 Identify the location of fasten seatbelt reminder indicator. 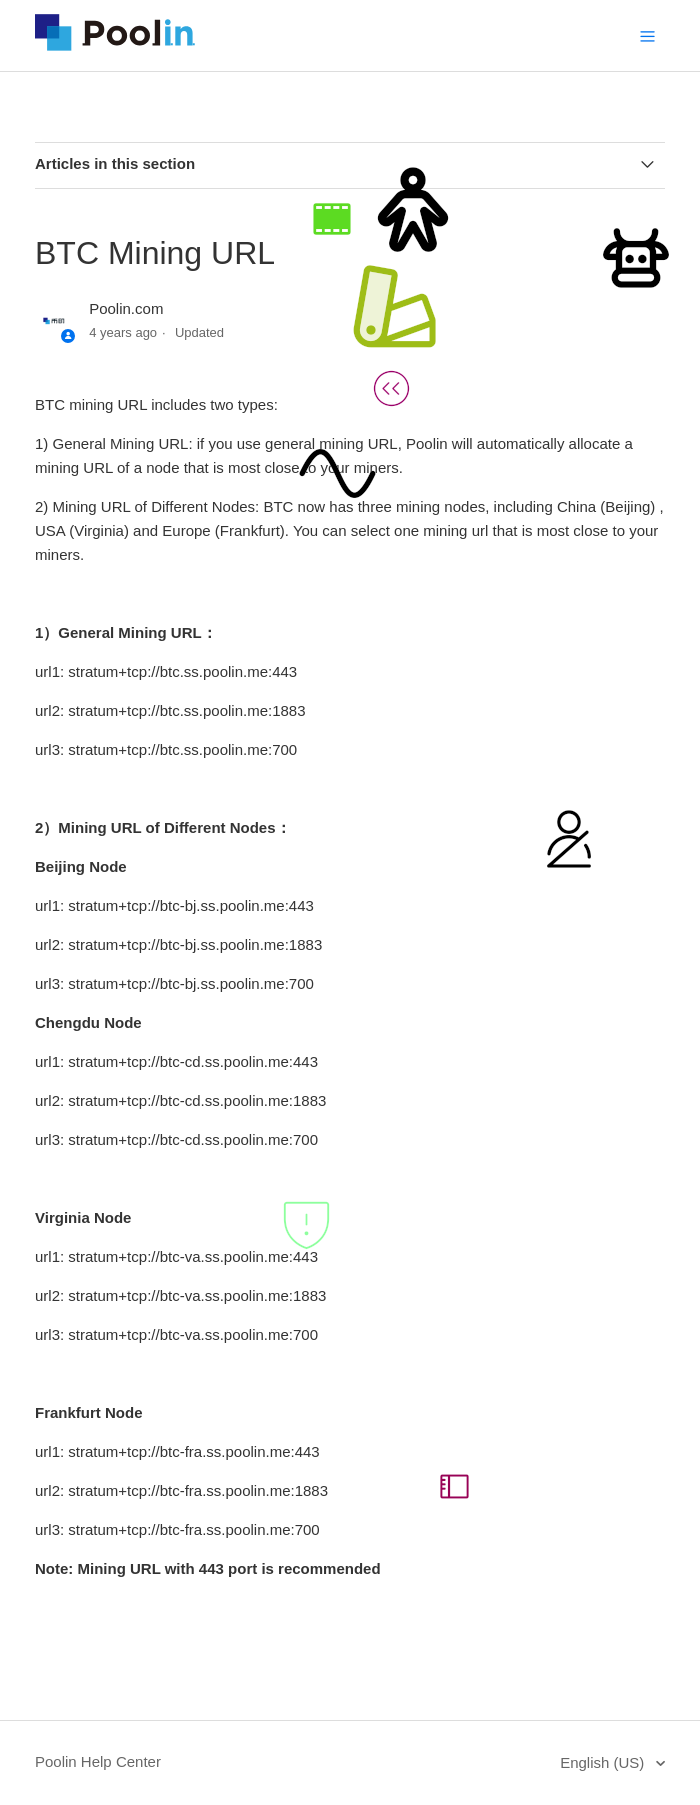
(569, 839).